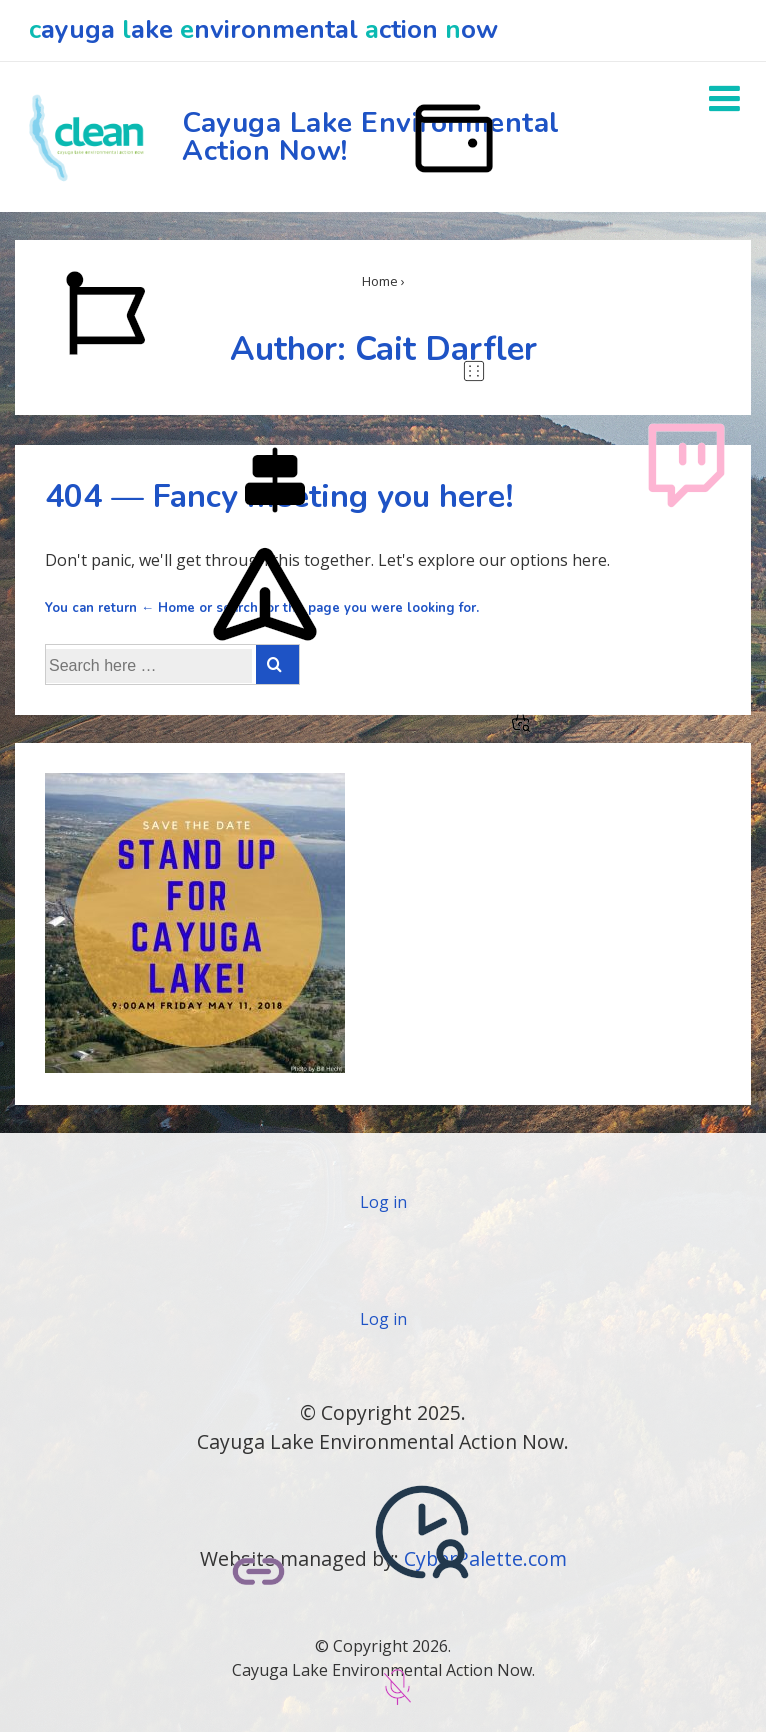 The height and width of the screenshot is (1732, 766). Describe the element at coordinates (520, 722) in the screenshot. I see `search items in your shopping basket` at that location.